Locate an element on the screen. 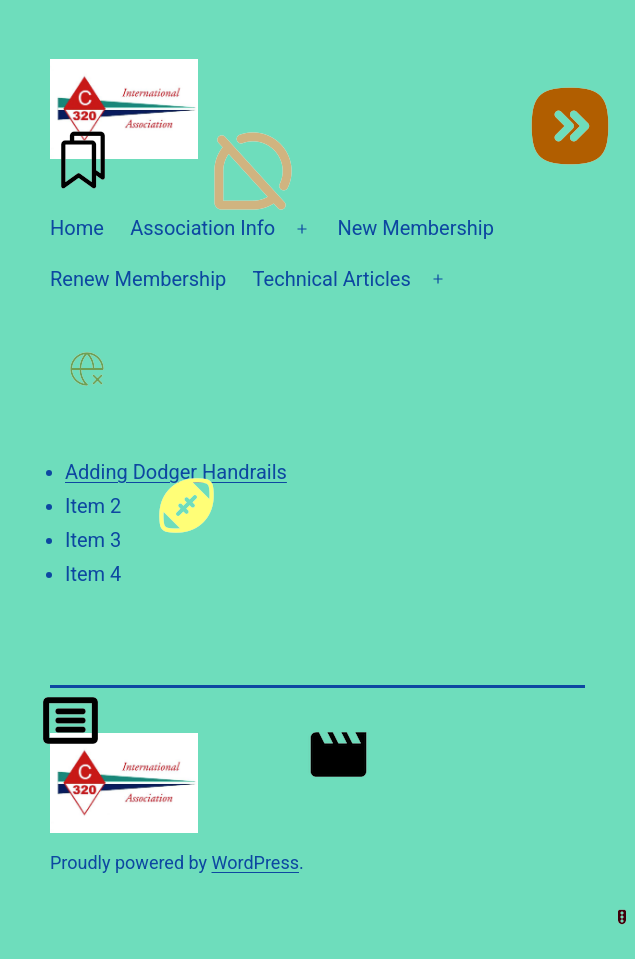 The image size is (635, 959). skip forward or advance to next item is located at coordinates (570, 126).